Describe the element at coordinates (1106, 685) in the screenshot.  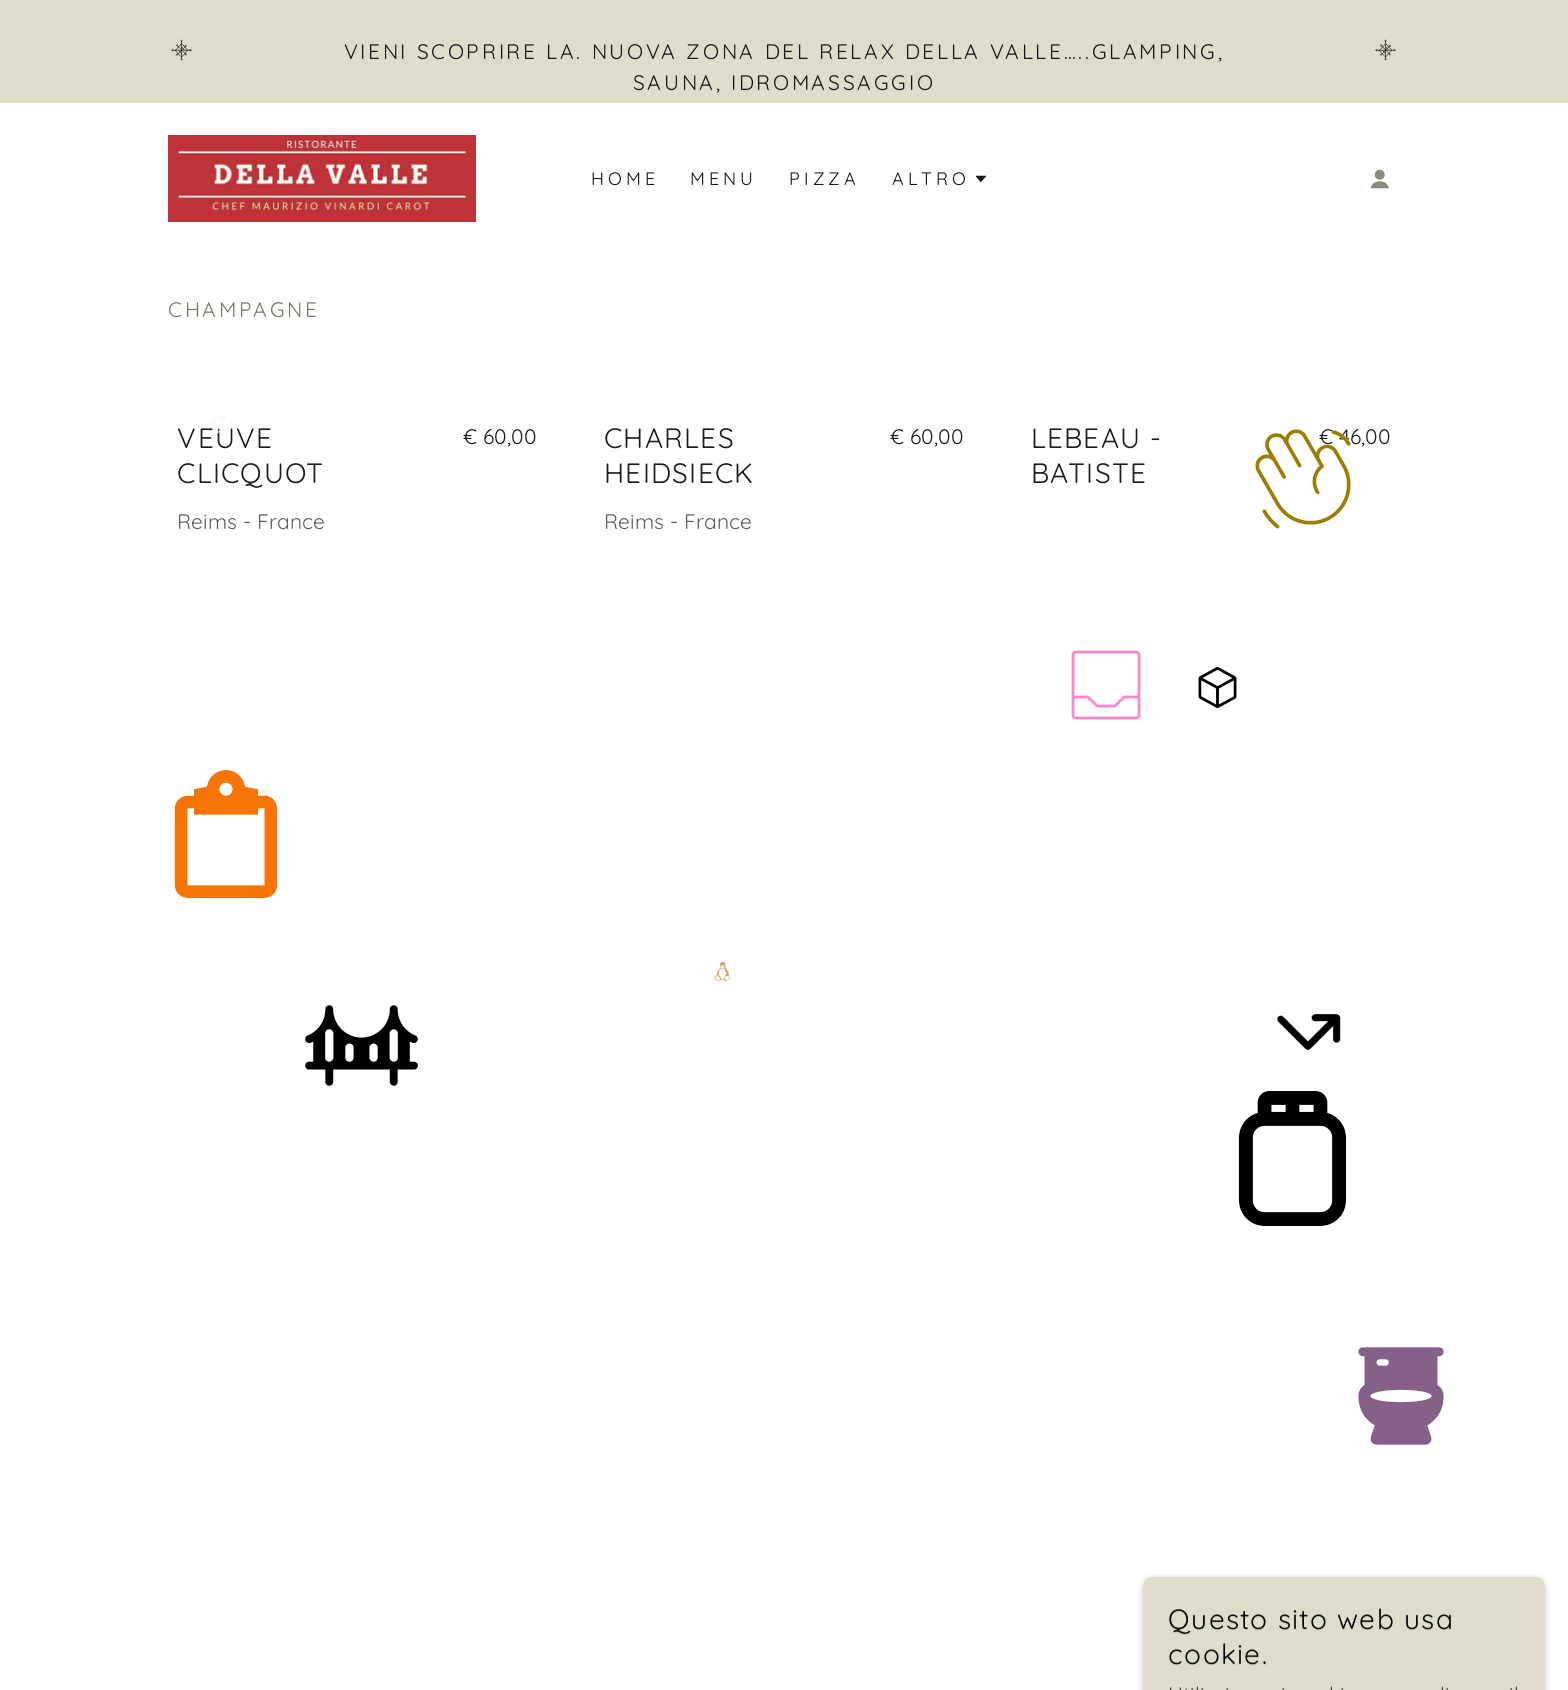
I see `access inbox or incoming items` at that location.